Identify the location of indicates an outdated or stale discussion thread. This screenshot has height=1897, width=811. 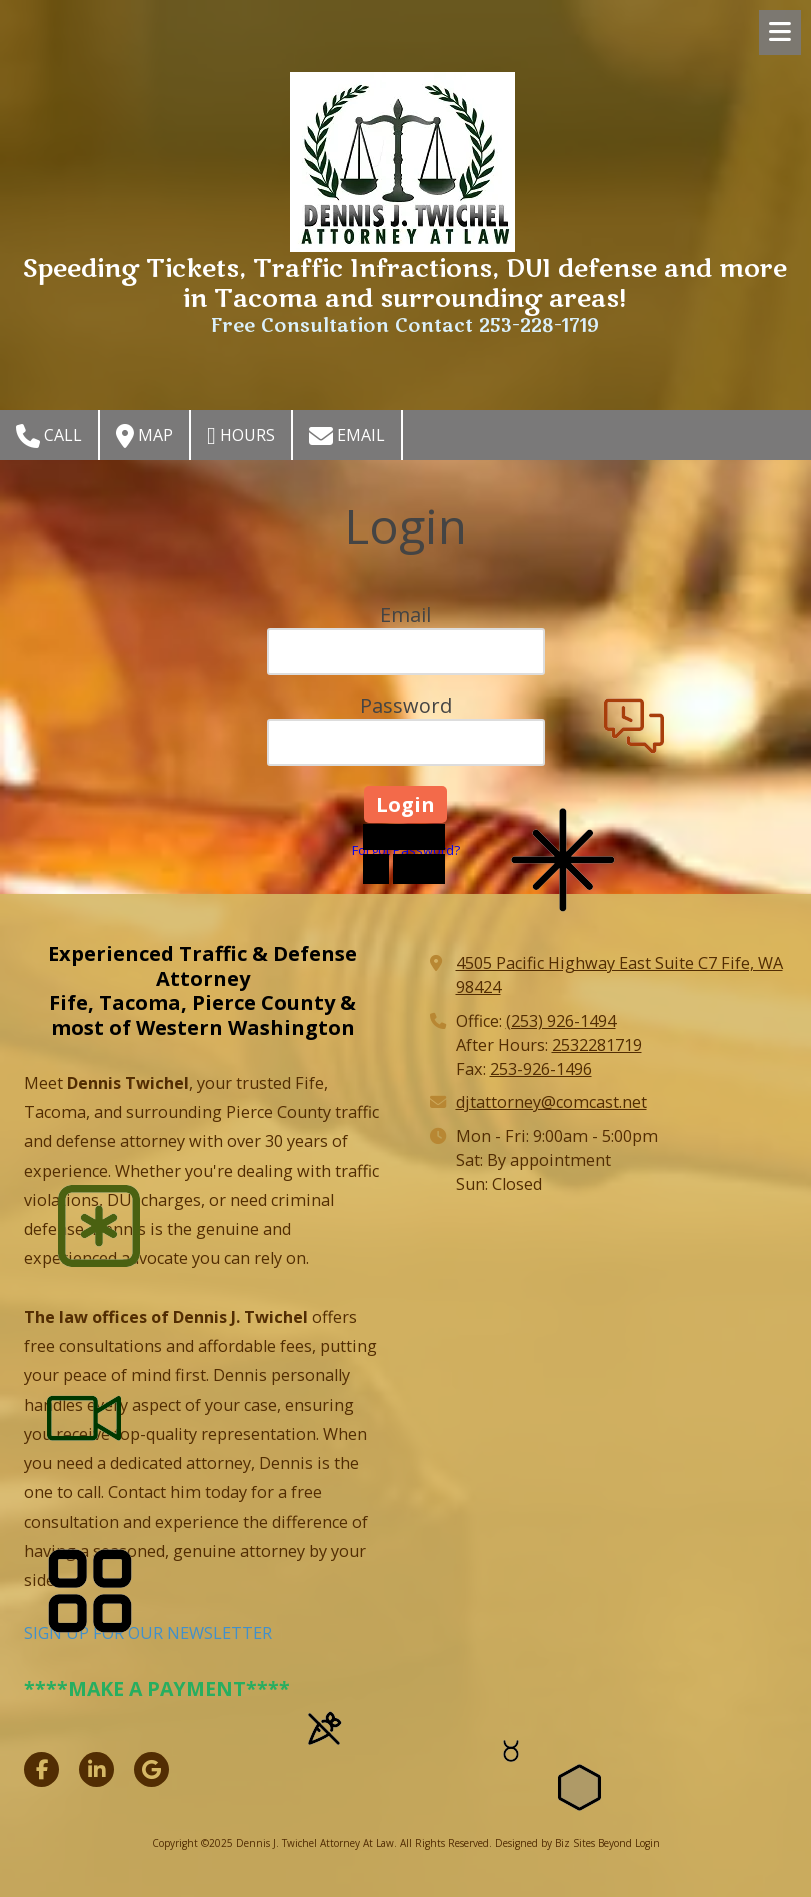
(634, 726).